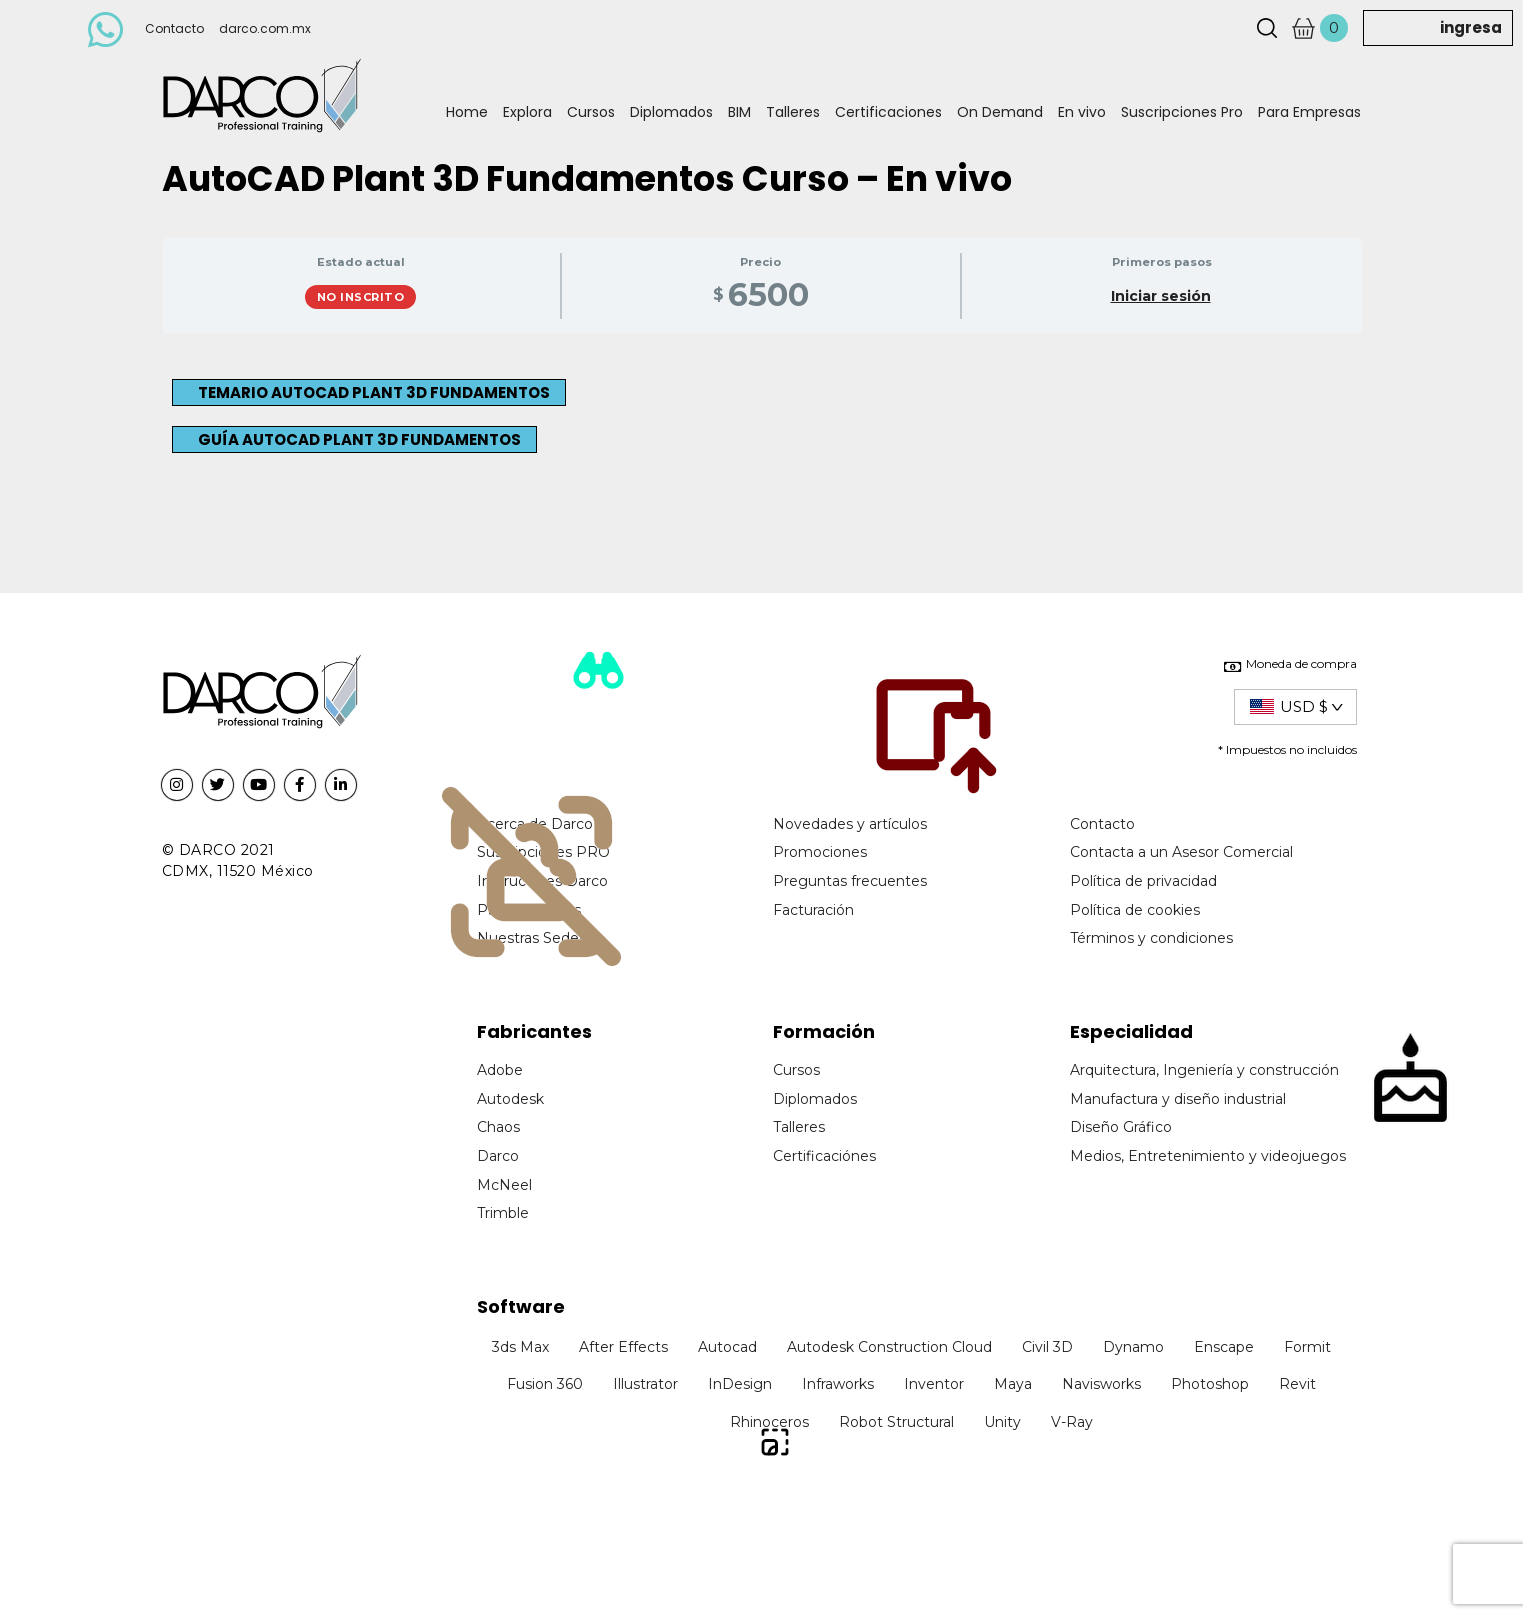 The width and height of the screenshot is (1523, 1618). Describe the element at coordinates (598, 666) in the screenshot. I see `search or explore content` at that location.